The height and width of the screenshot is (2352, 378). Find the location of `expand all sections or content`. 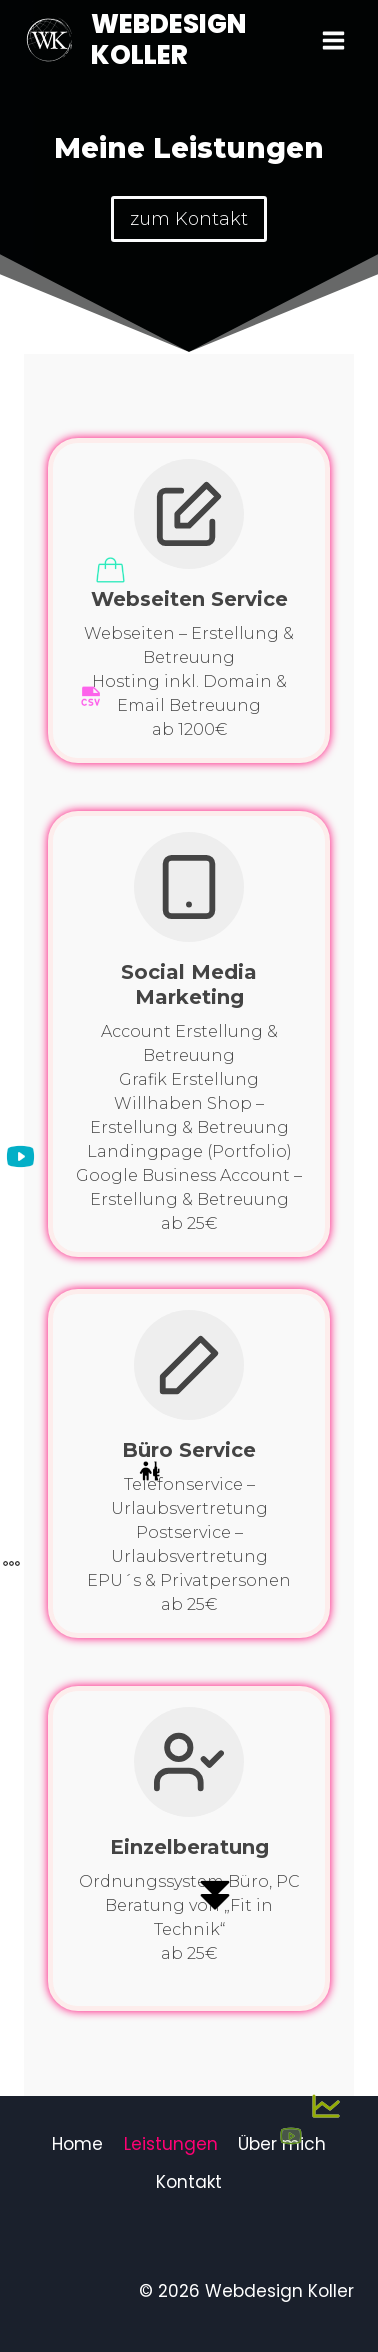

expand all sections or content is located at coordinates (215, 1894).